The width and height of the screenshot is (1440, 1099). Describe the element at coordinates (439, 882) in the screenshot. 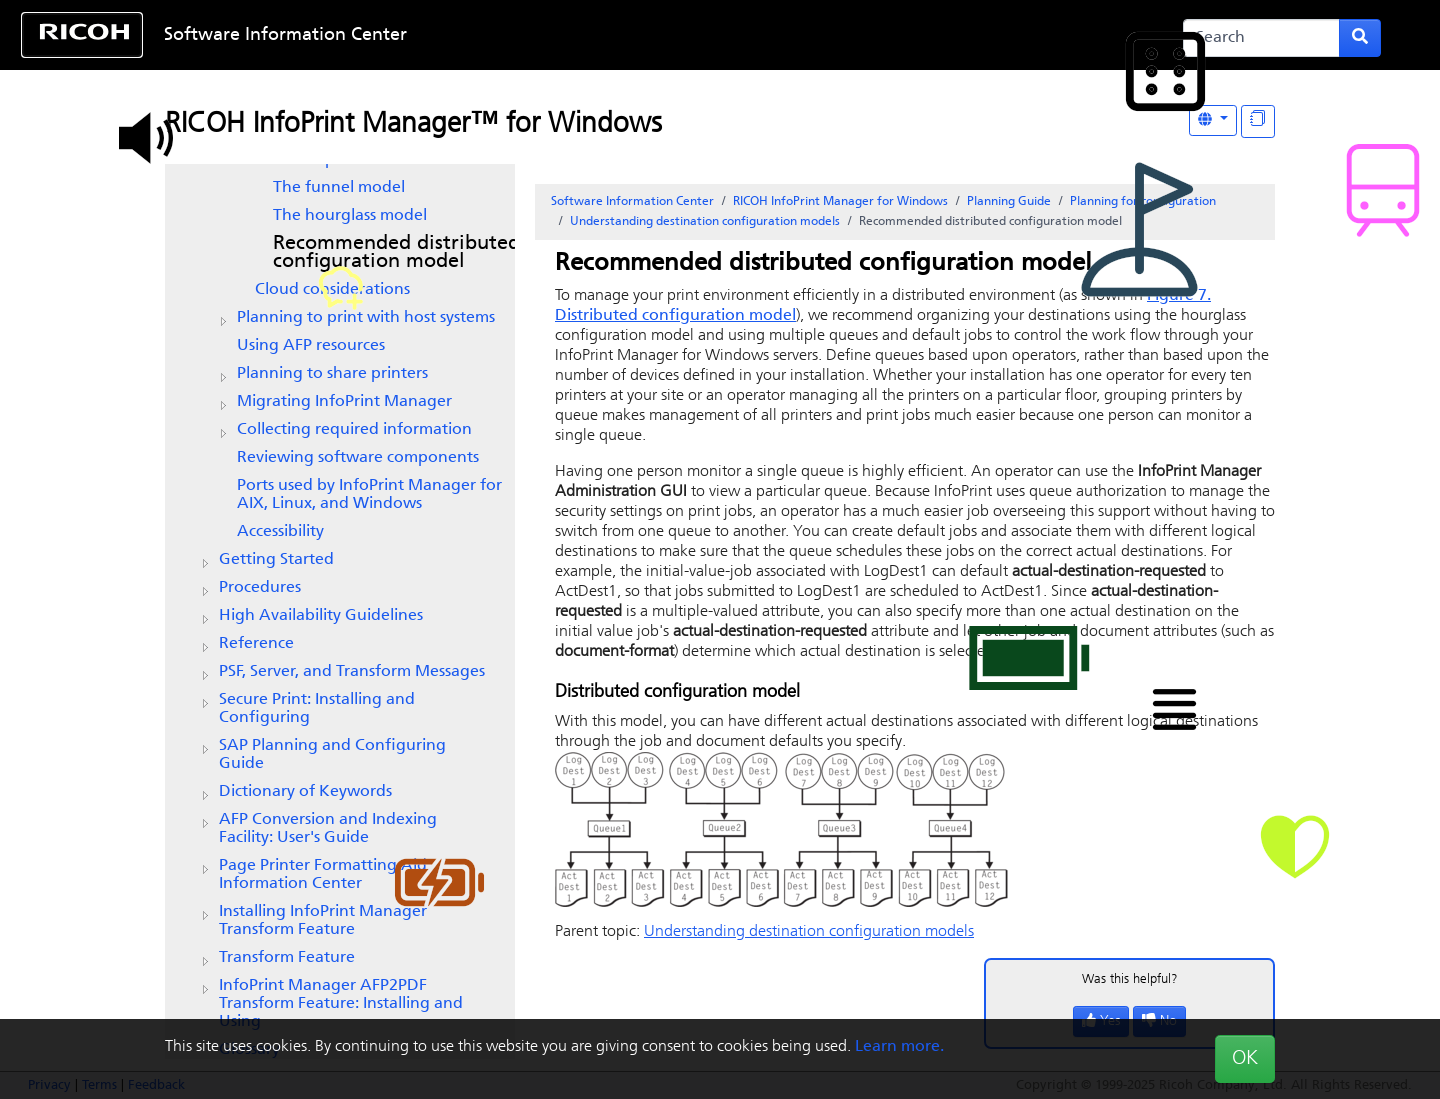

I see `indicates device is currently charging` at that location.